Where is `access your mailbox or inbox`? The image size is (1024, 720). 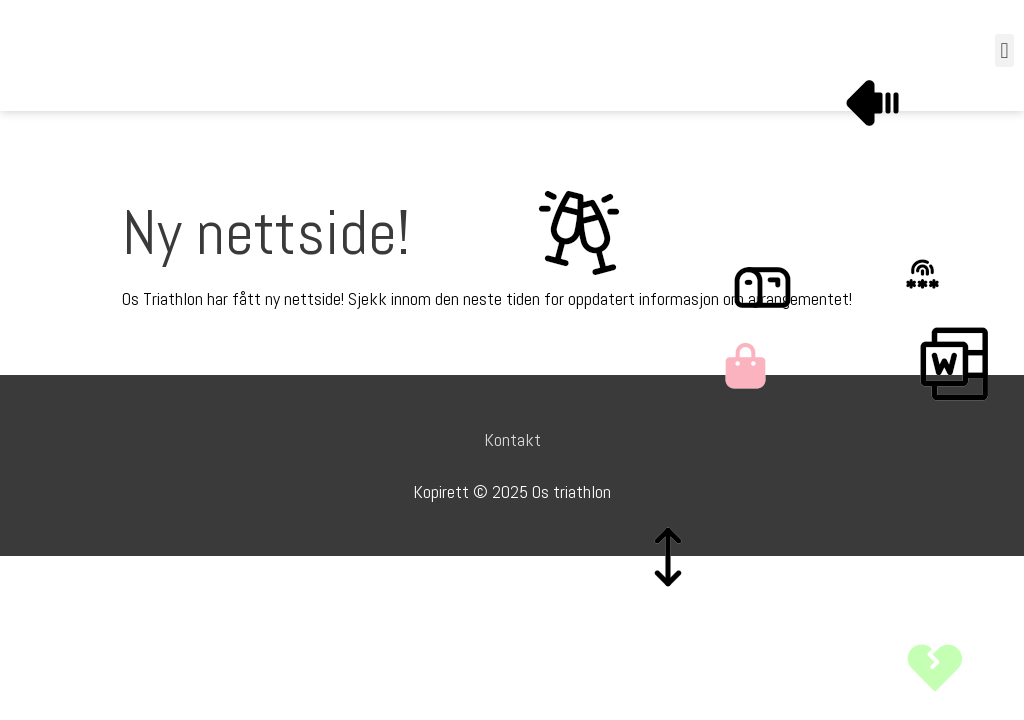
access your mailbox or inbox is located at coordinates (762, 287).